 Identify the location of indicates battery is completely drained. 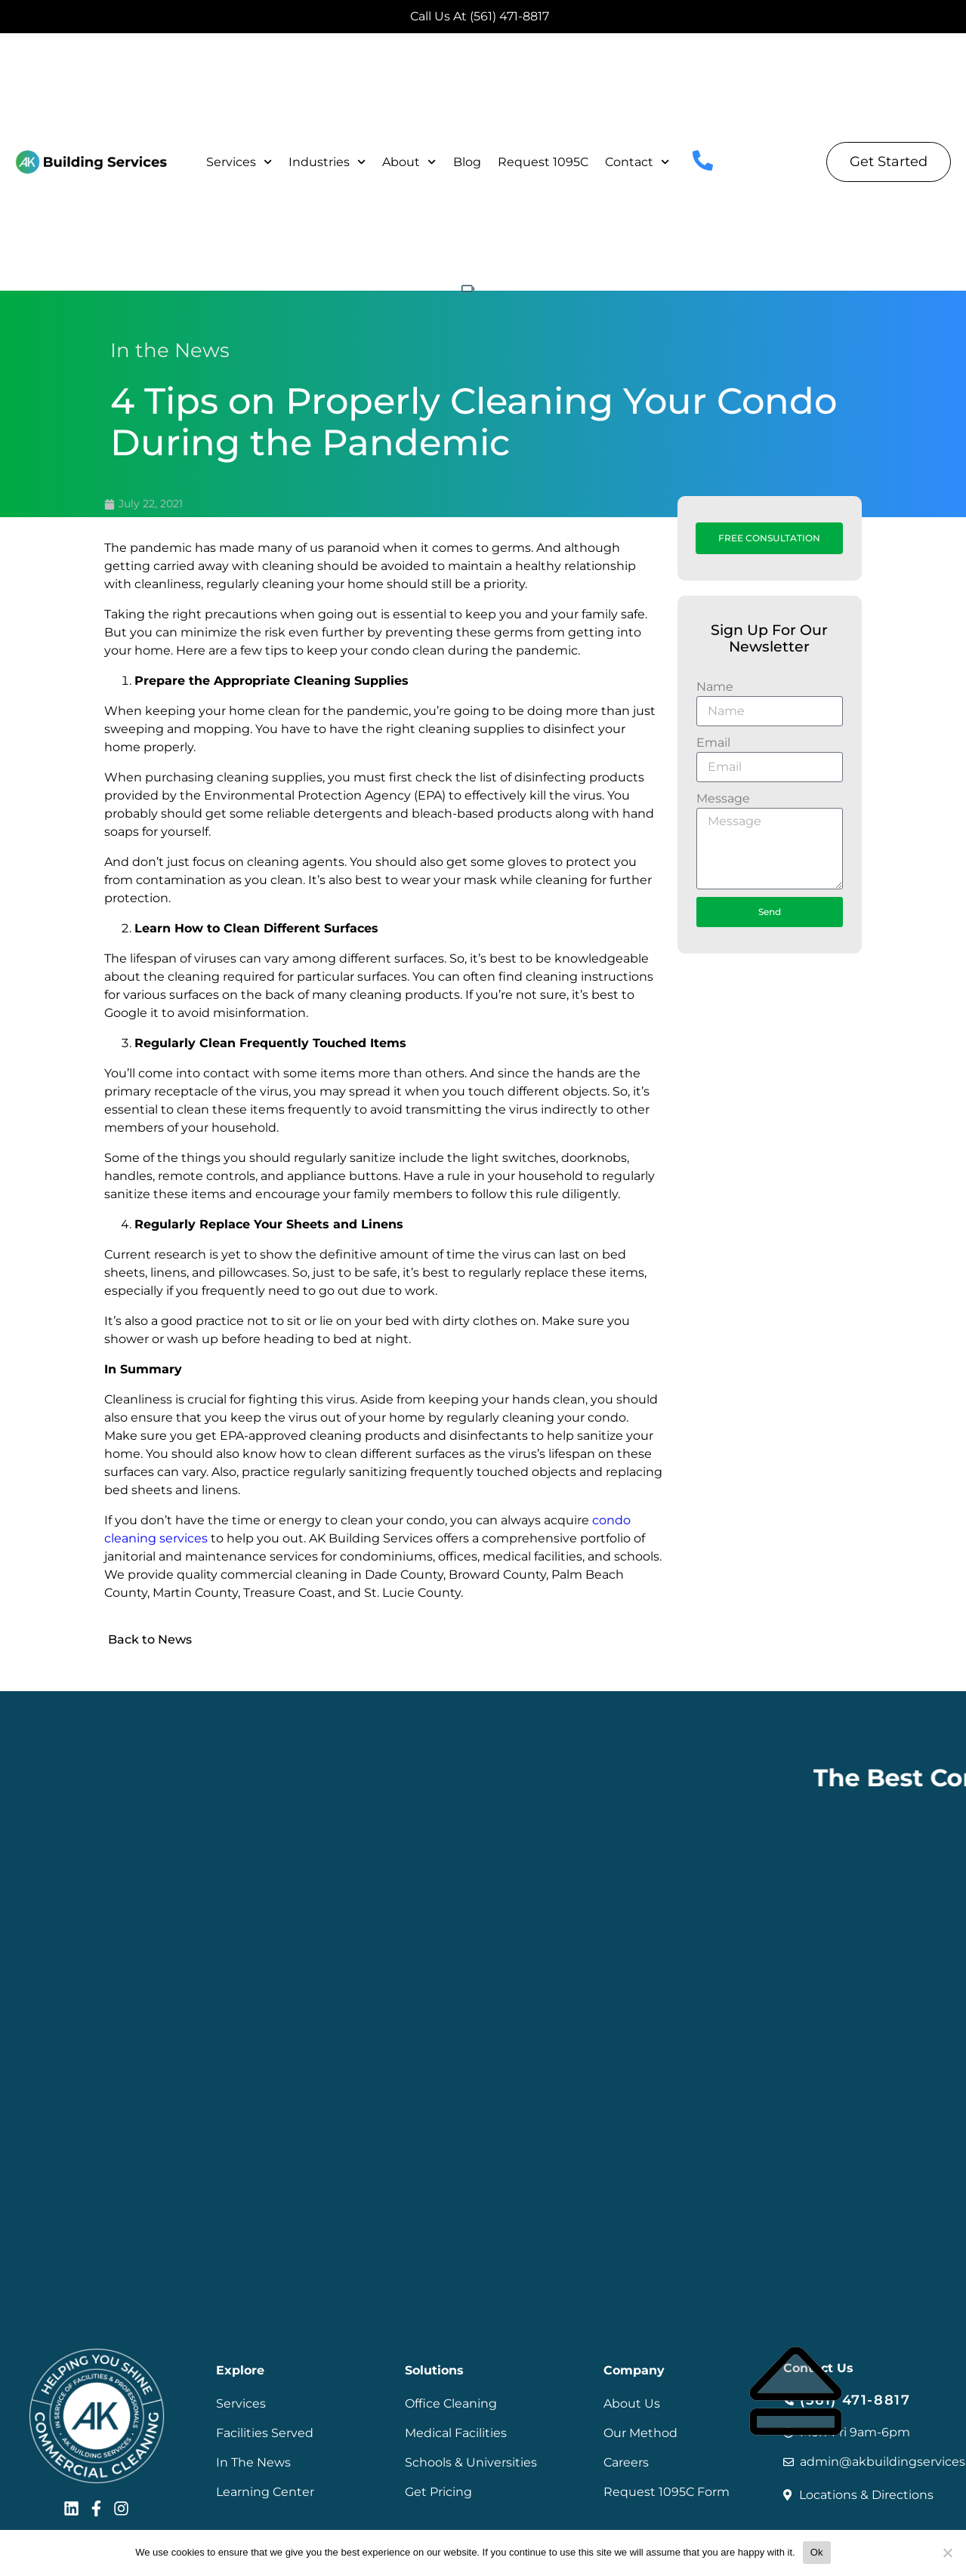
(468, 288).